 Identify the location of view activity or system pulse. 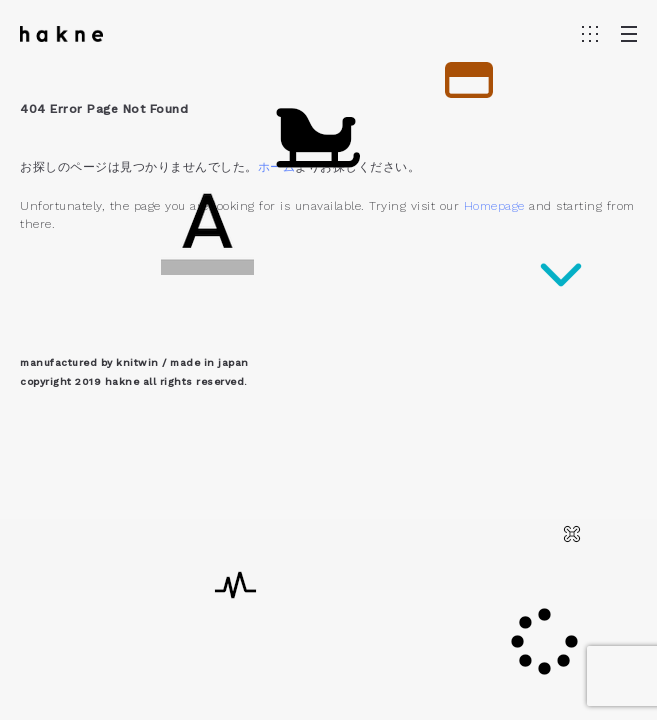
(235, 586).